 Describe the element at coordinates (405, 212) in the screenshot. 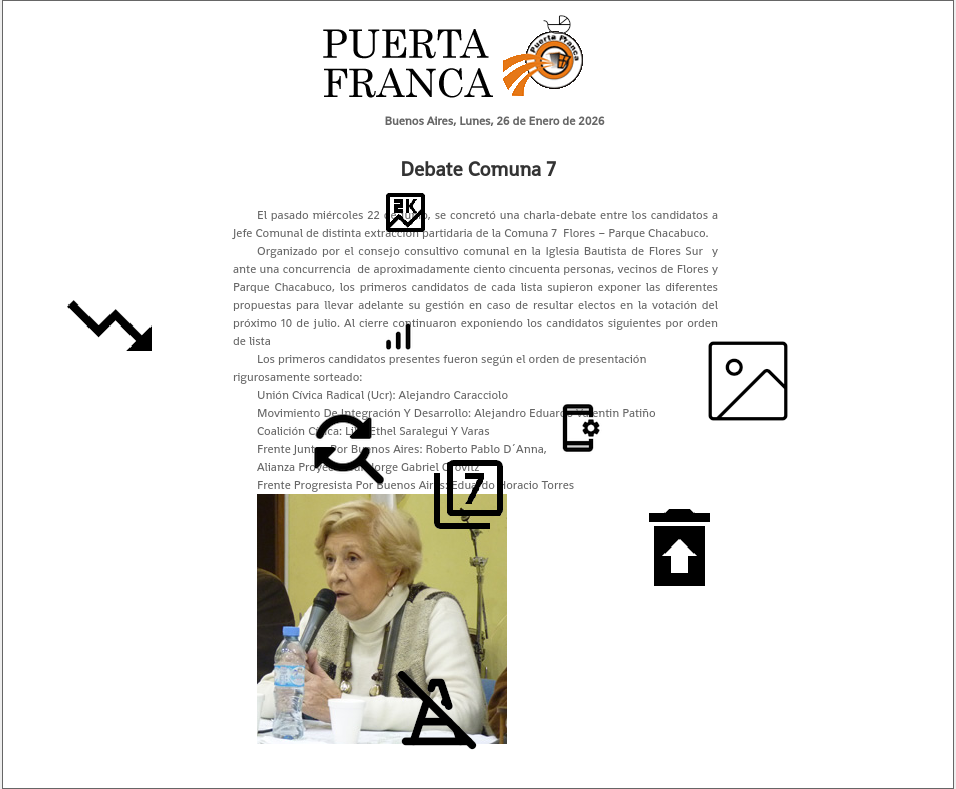

I see `view 2K resolution video quality settings` at that location.